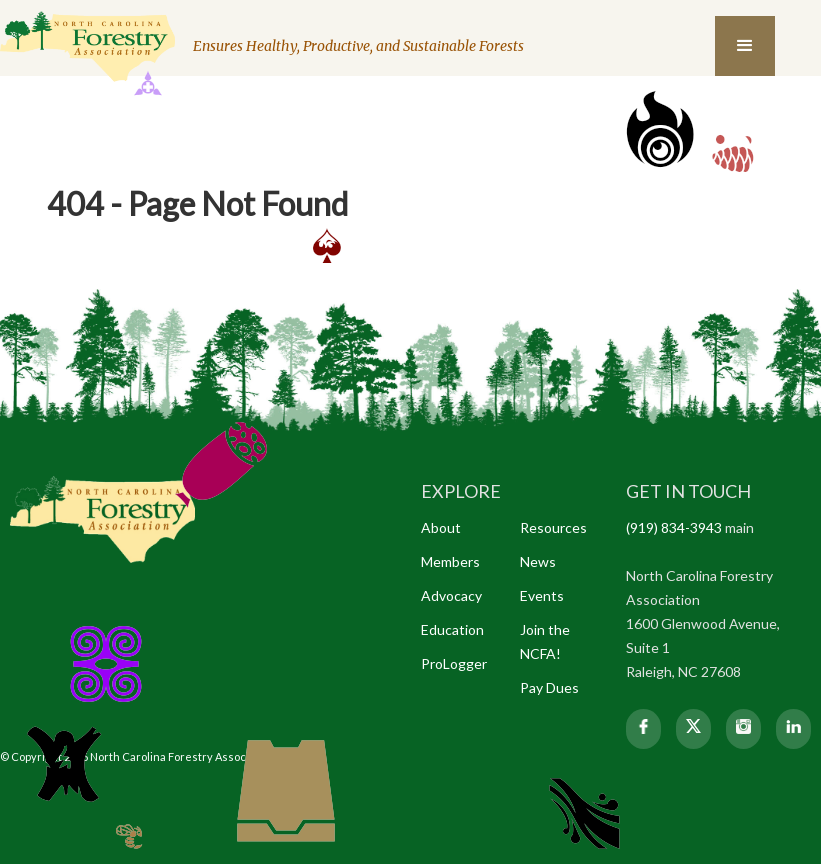 Image resolution: width=821 pixels, height=864 pixels. Describe the element at coordinates (659, 129) in the screenshot. I see `activate fire vision or heat detection mode` at that location.